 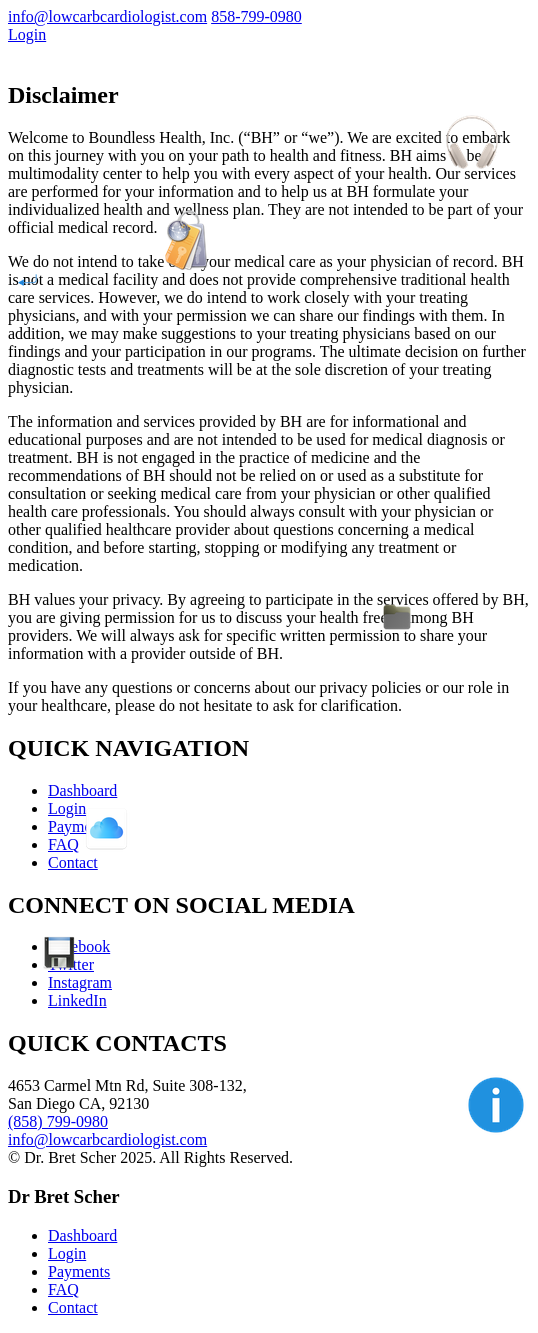 What do you see at coordinates (27, 280) in the screenshot?
I see `reply to the sender of this email` at bounding box center [27, 280].